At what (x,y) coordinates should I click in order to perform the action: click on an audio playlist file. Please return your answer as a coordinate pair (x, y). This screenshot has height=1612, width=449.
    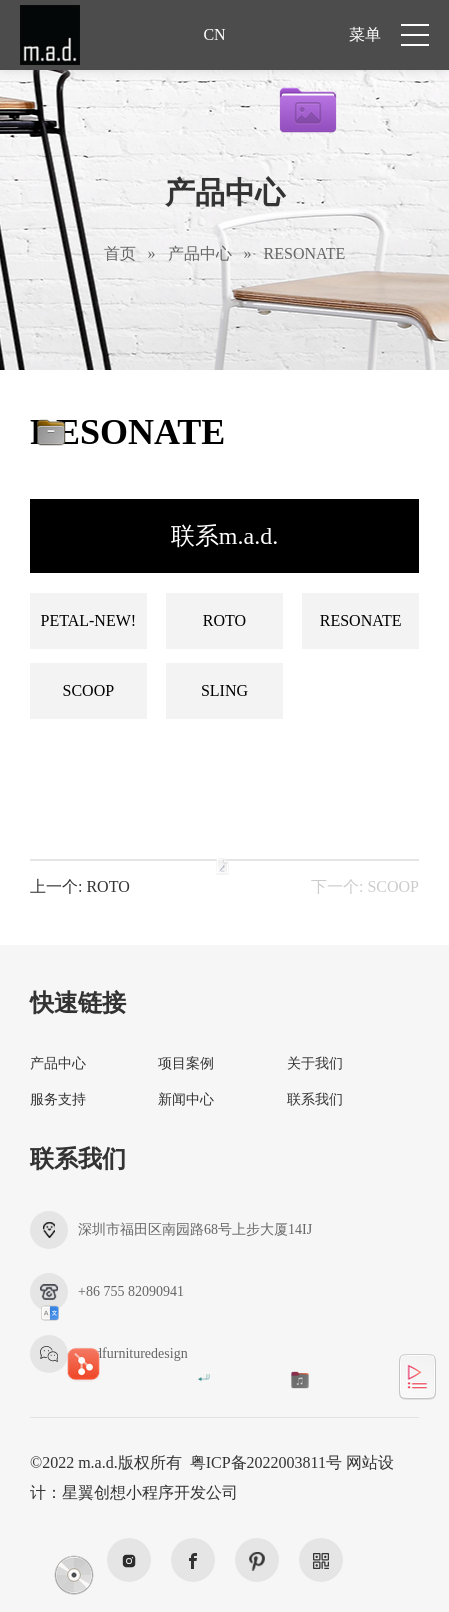
    Looking at the image, I should click on (417, 1376).